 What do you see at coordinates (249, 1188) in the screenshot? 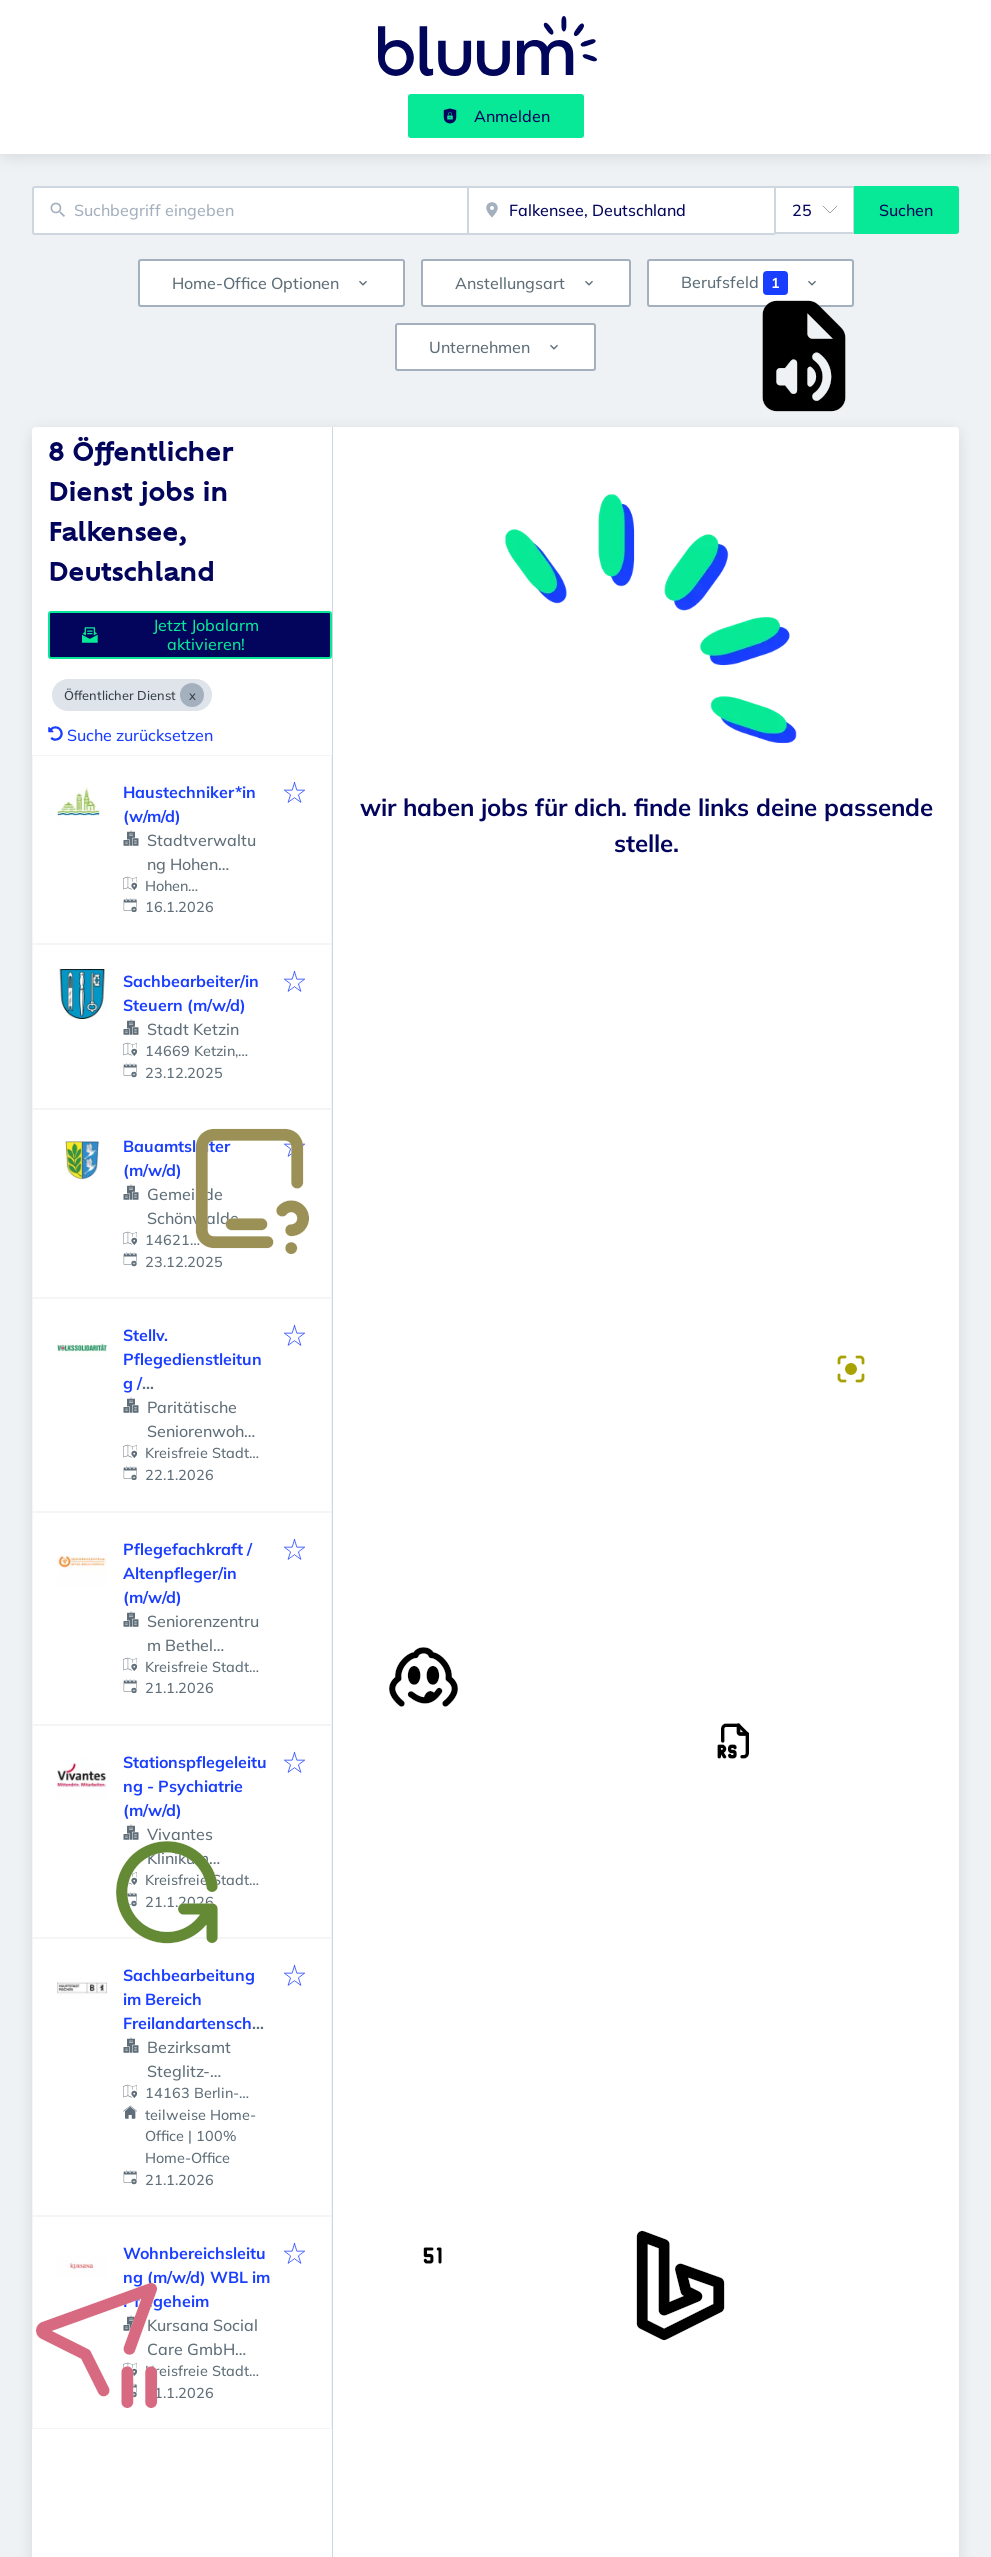
I see `iPad help or troubleshooting` at bounding box center [249, 1188].